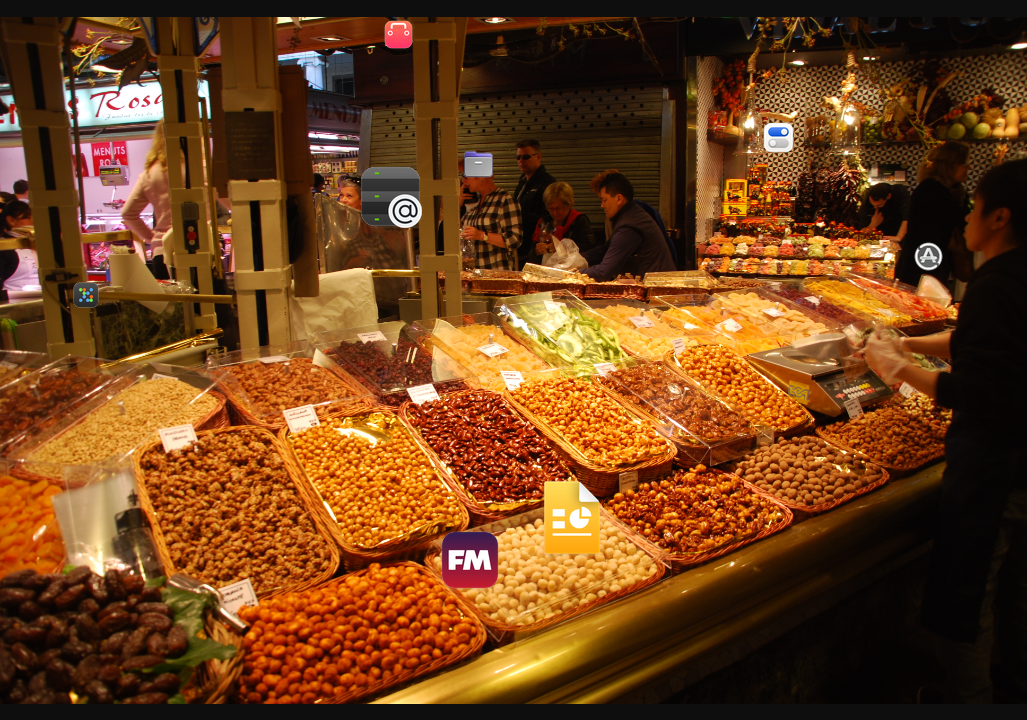  I want to click on open football manager app, so click(470, 560).